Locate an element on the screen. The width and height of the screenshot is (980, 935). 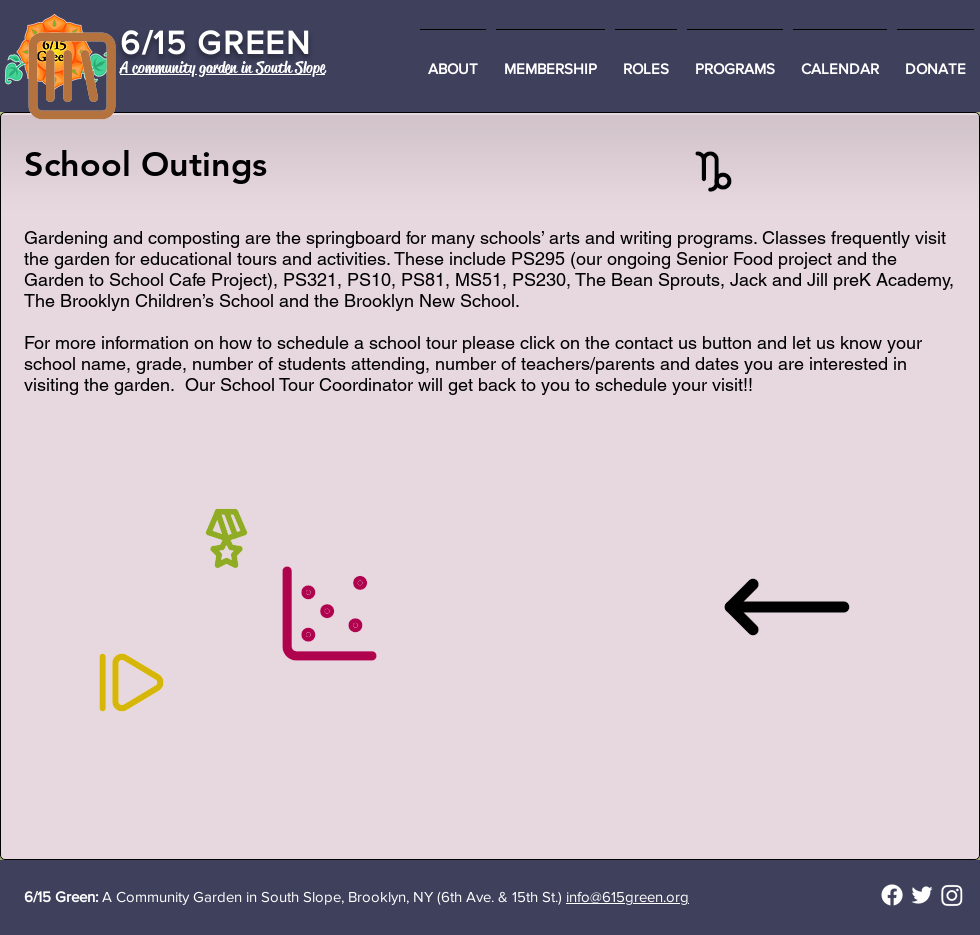
view achievements or awards is located at coordinates (226, 538).